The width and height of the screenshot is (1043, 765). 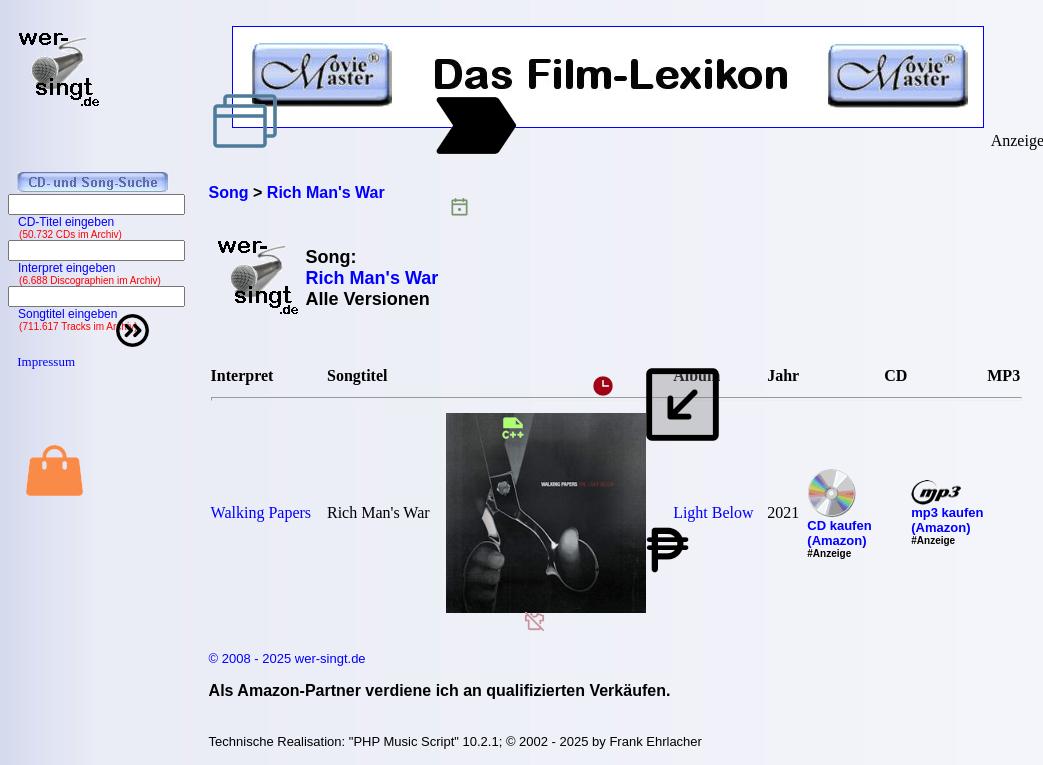 What do you see at coordinates (534, 621) in the screenshot?
I see `clothing item unavailable or out of stock` at bounding box center [534, 621].